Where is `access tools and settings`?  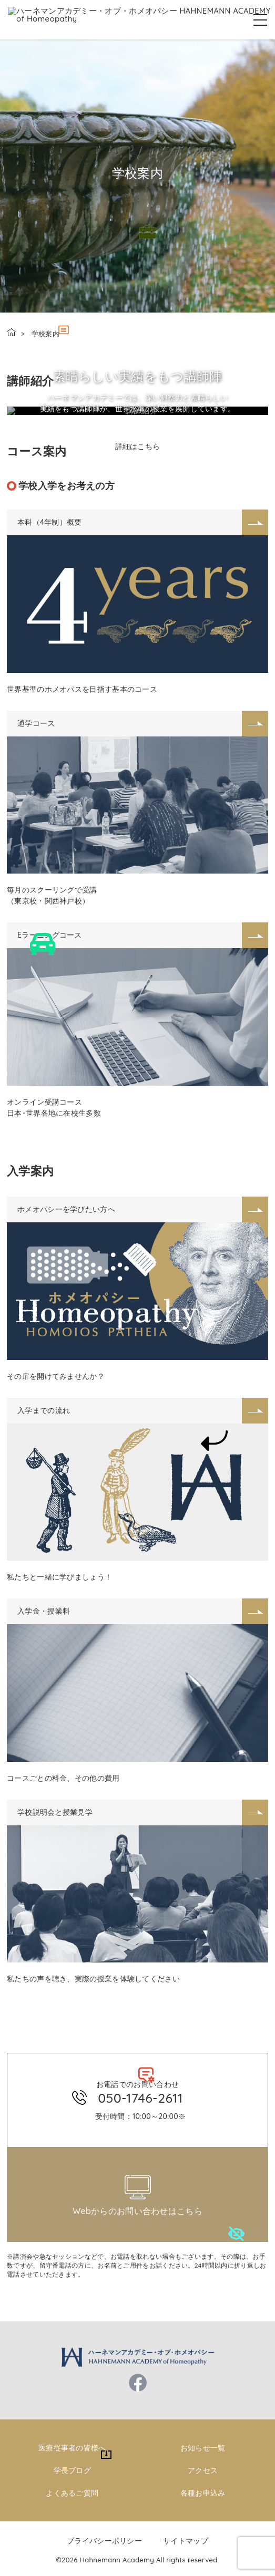
access tools and settings is located at coordinates (147, 232).